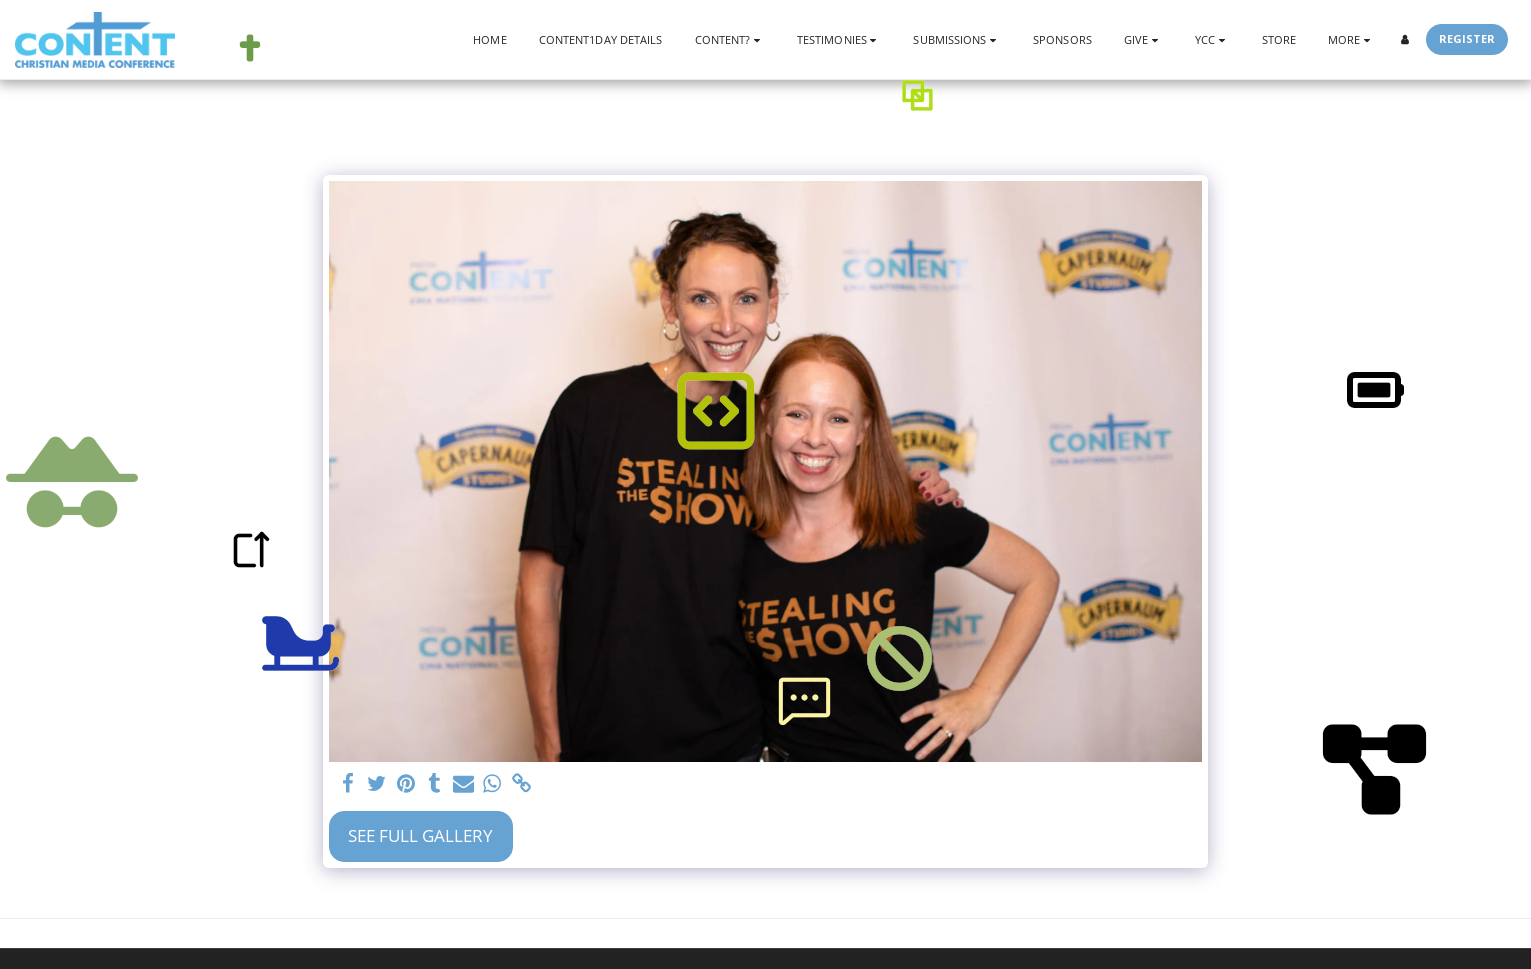 This screenshot has width=1531, height=969. Describe the element at coordinates (250, 48) in the screenshot. I see `indicates a religious or faith-based feature` at that location.